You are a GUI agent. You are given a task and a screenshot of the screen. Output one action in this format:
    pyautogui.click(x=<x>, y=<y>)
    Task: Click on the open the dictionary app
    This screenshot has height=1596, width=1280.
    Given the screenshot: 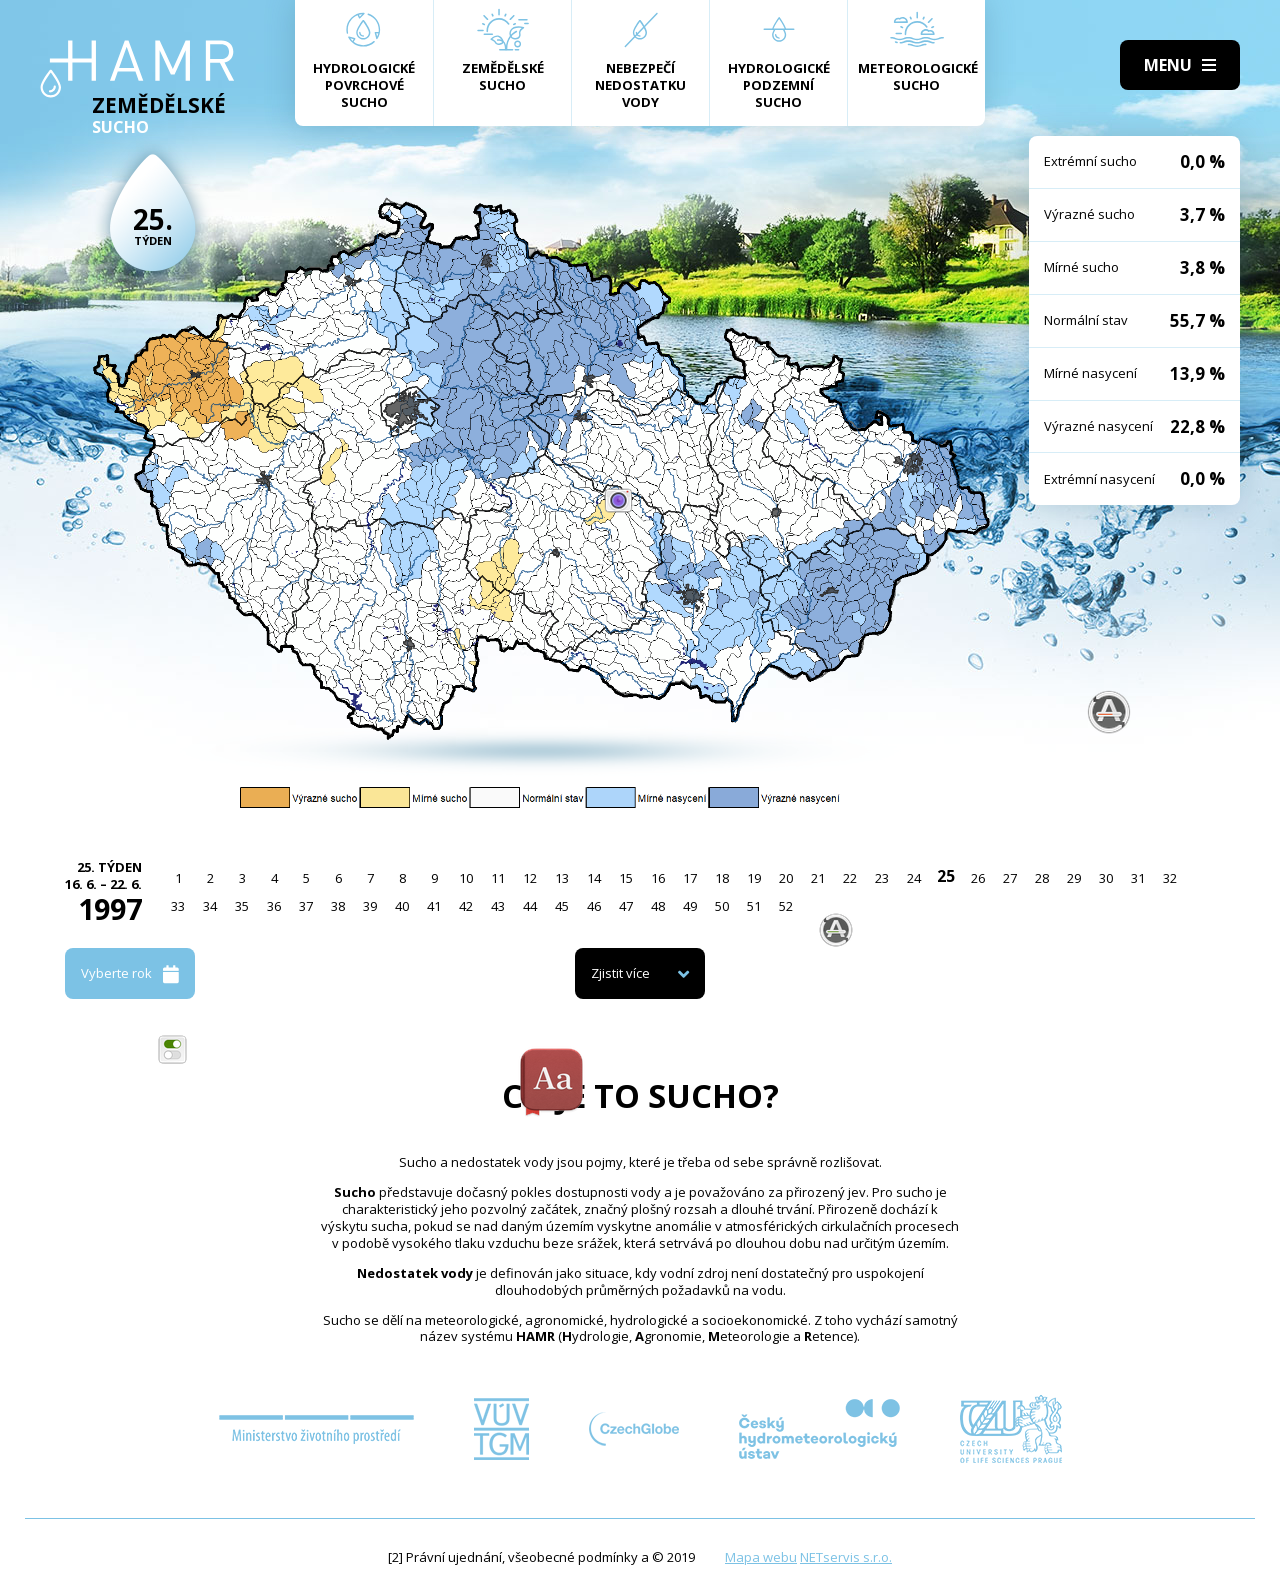 What is the action you would take?
    pyautogui.click(x=551, y=1079)
    